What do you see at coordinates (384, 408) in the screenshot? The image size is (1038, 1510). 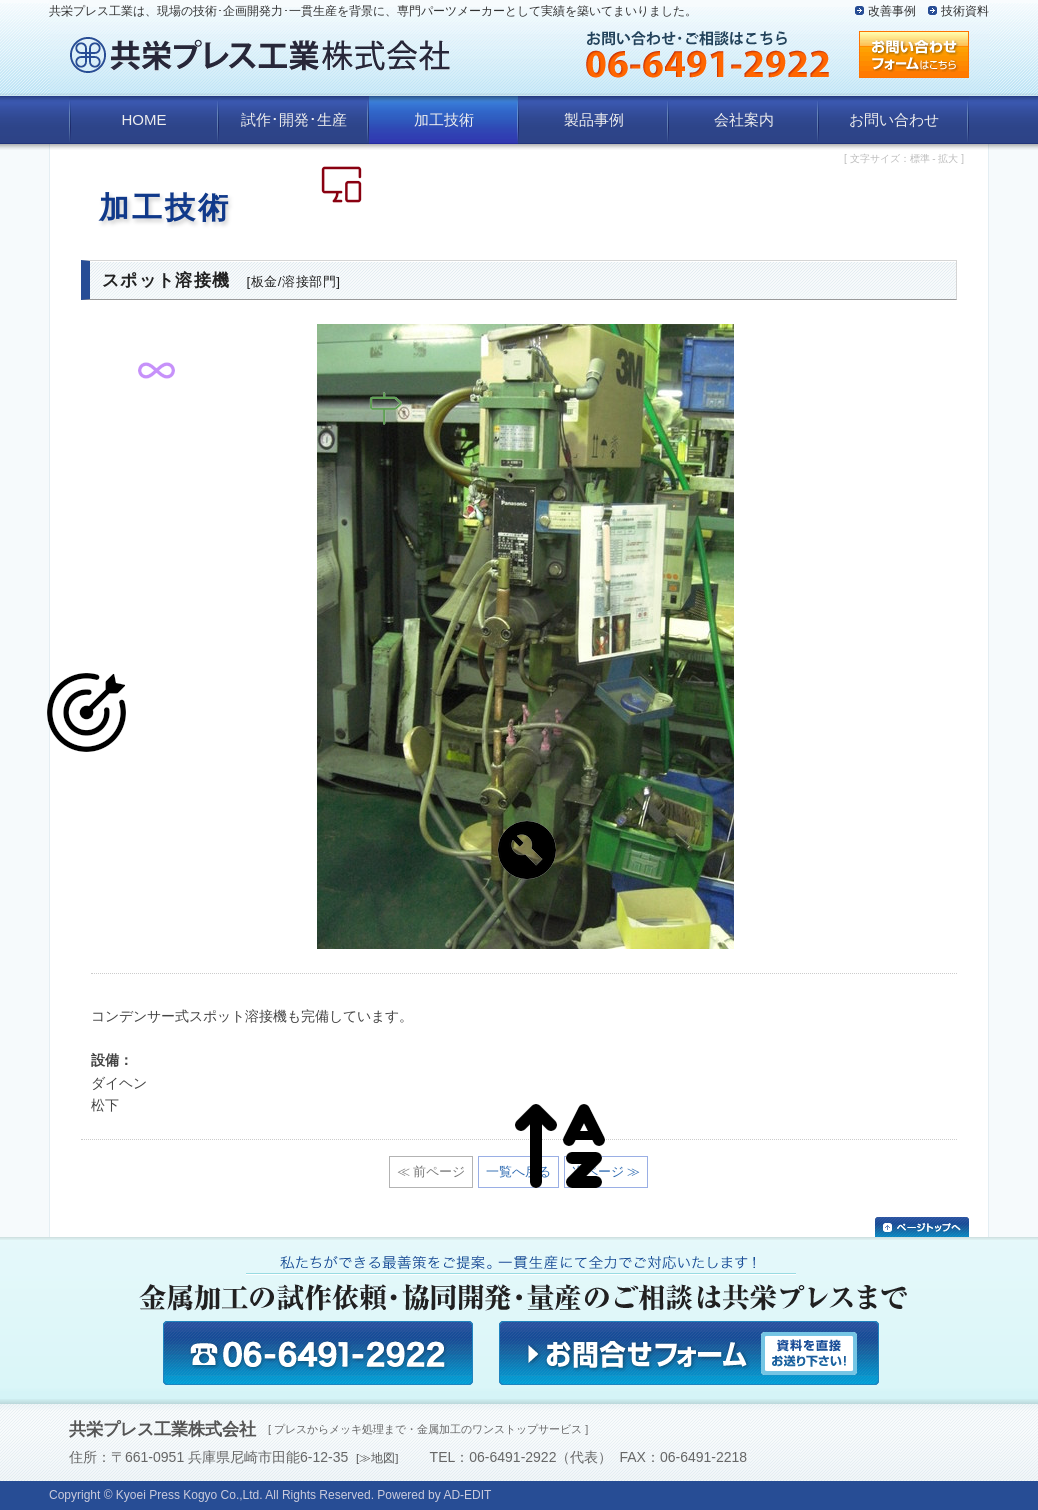 I see `view project milestones` at bounding box center [384, 408].